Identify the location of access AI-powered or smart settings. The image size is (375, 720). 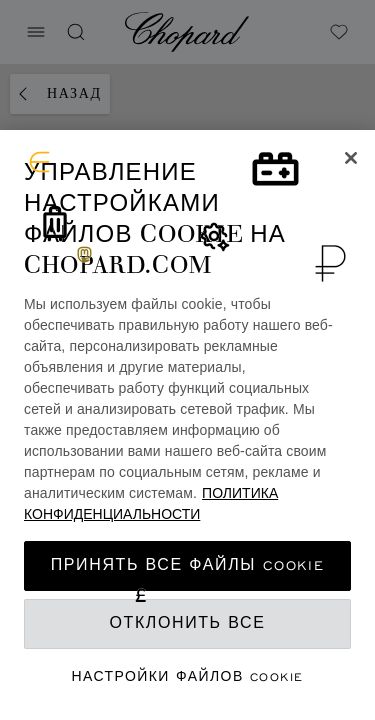
(214, 236).